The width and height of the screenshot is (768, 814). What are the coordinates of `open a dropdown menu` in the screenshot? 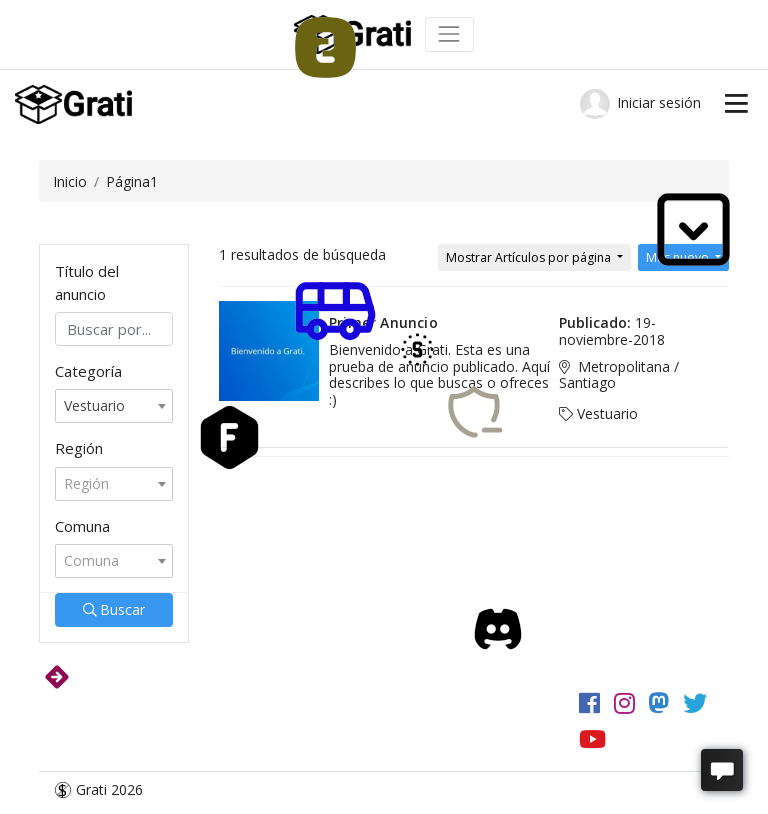 It's located at (693, 229).